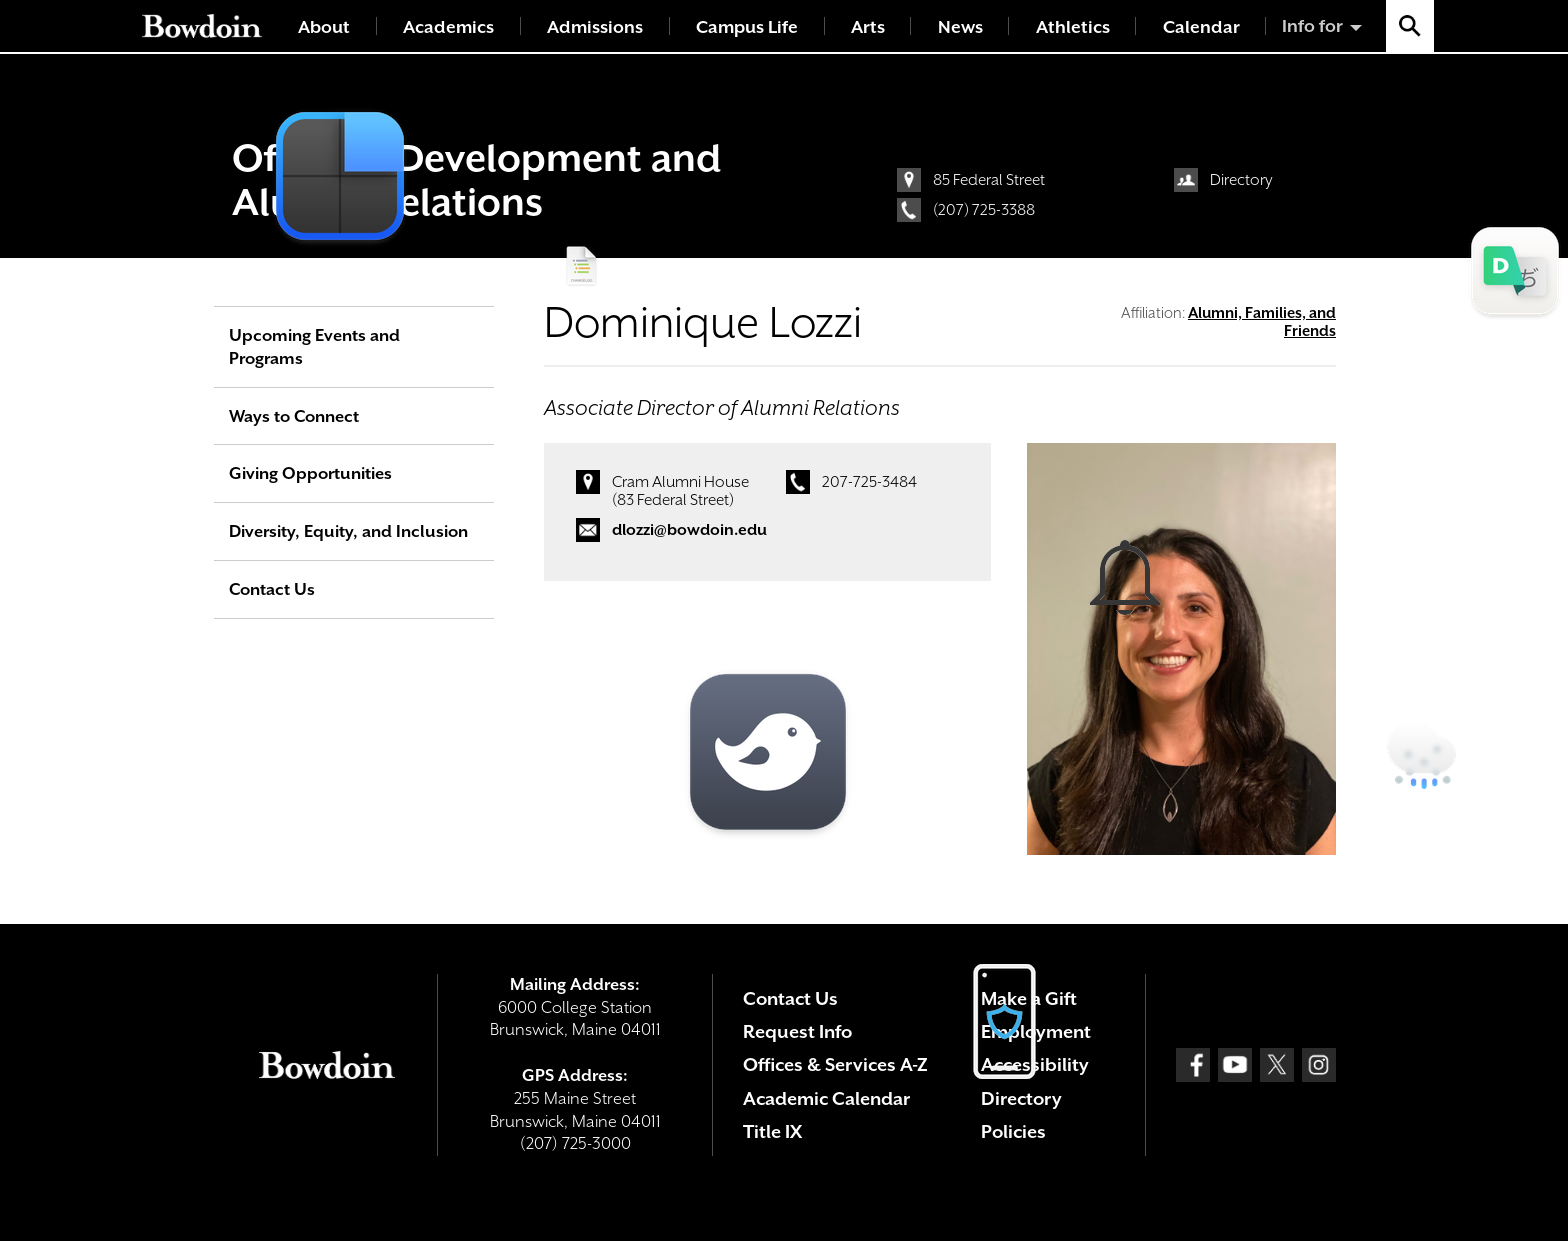 The width and height of the screenshot is (1568, 1241). Describe the element at coordinates (1421, 754) in the screenshot. I see `indicates mixed precipitation weather conditions` at that location.